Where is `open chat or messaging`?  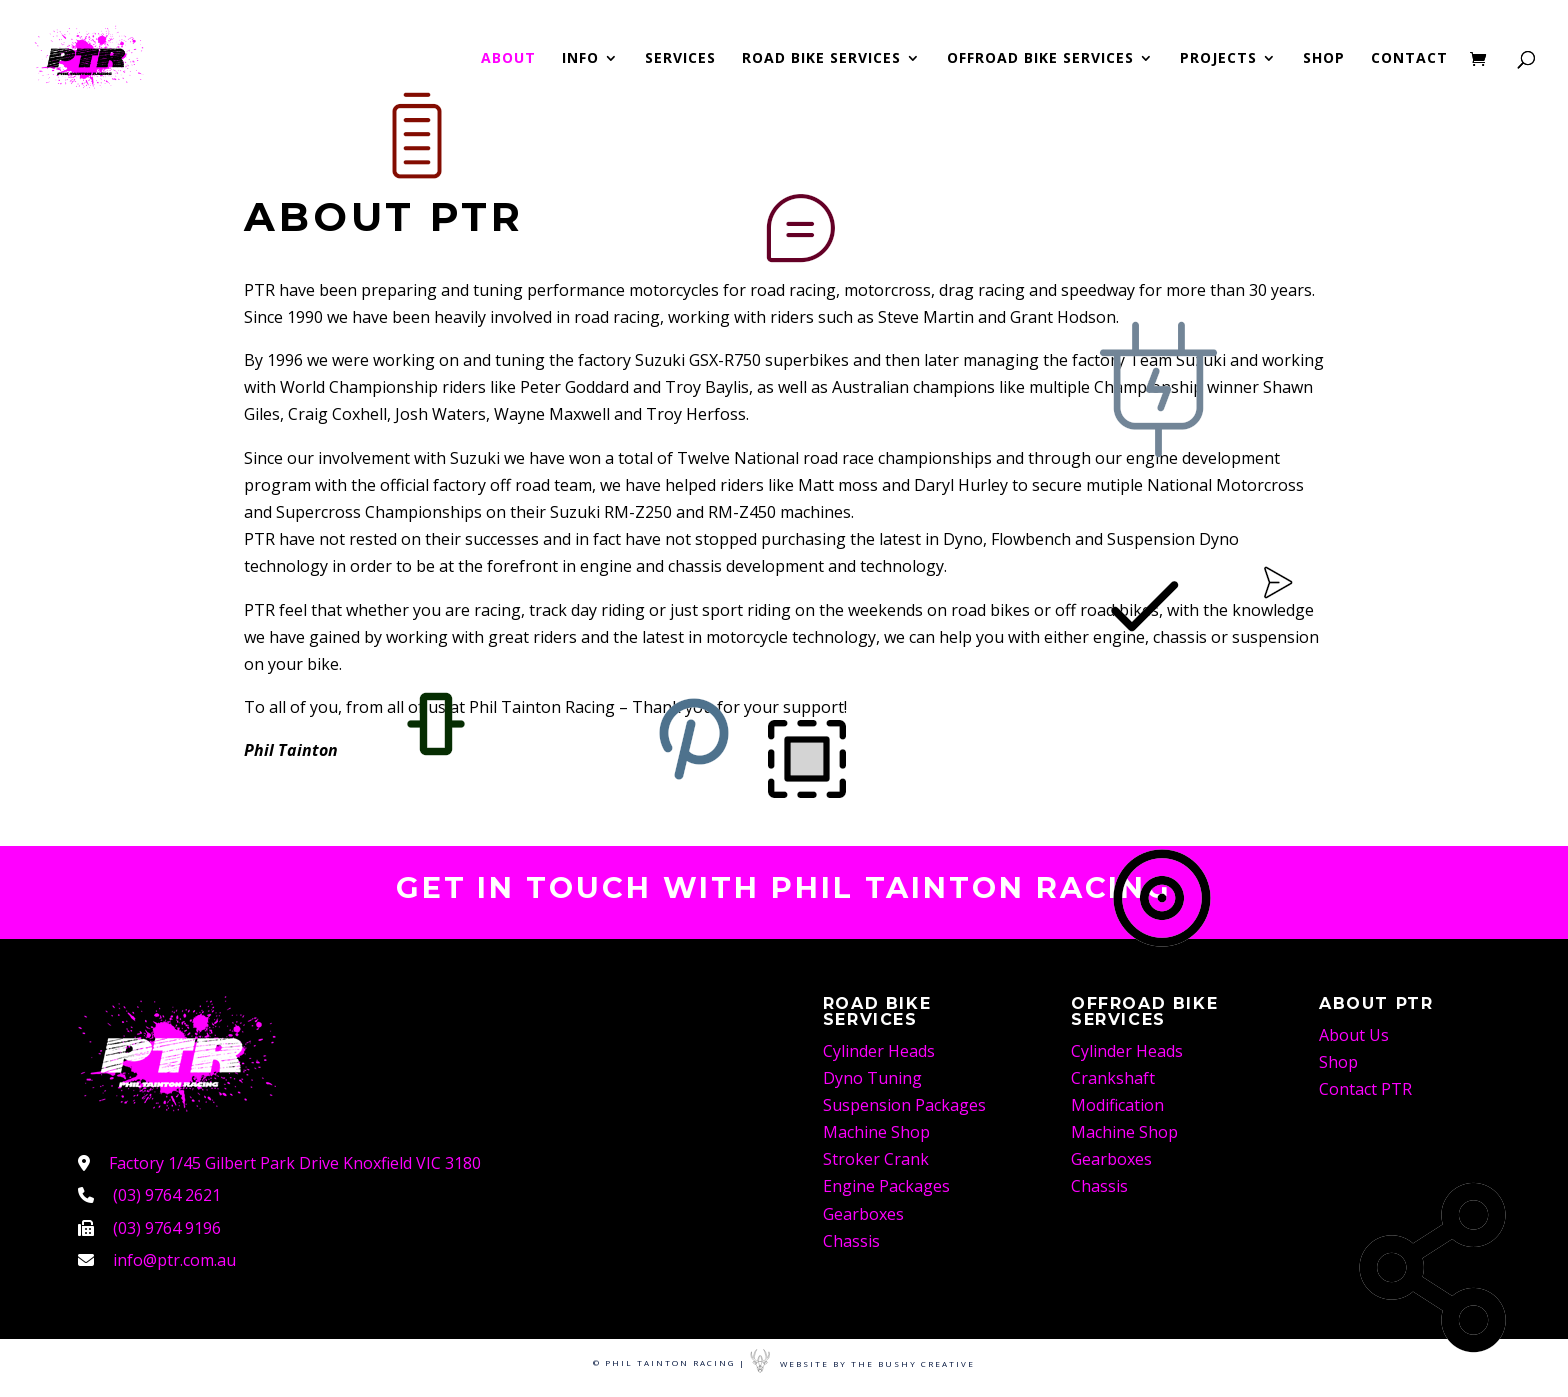 open chat or messaging is located at coordinates (799, 229).